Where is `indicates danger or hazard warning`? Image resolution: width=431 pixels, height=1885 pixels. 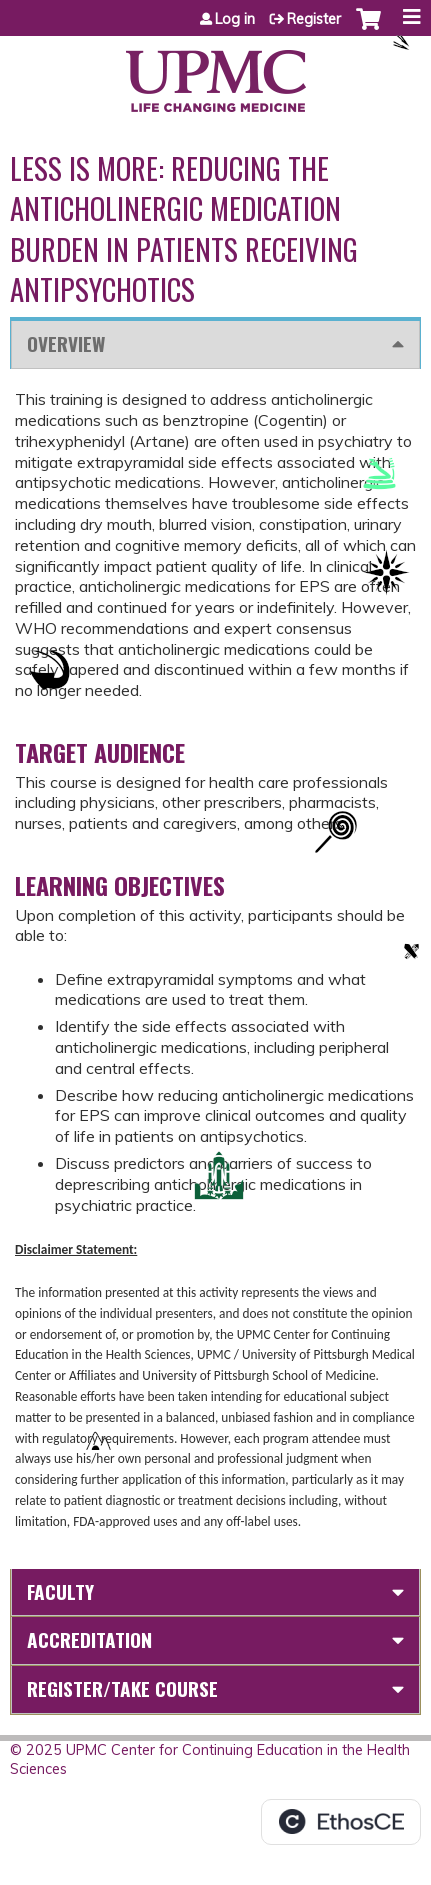 indicates danger or hazard warning is located at coordinates (379, 473).